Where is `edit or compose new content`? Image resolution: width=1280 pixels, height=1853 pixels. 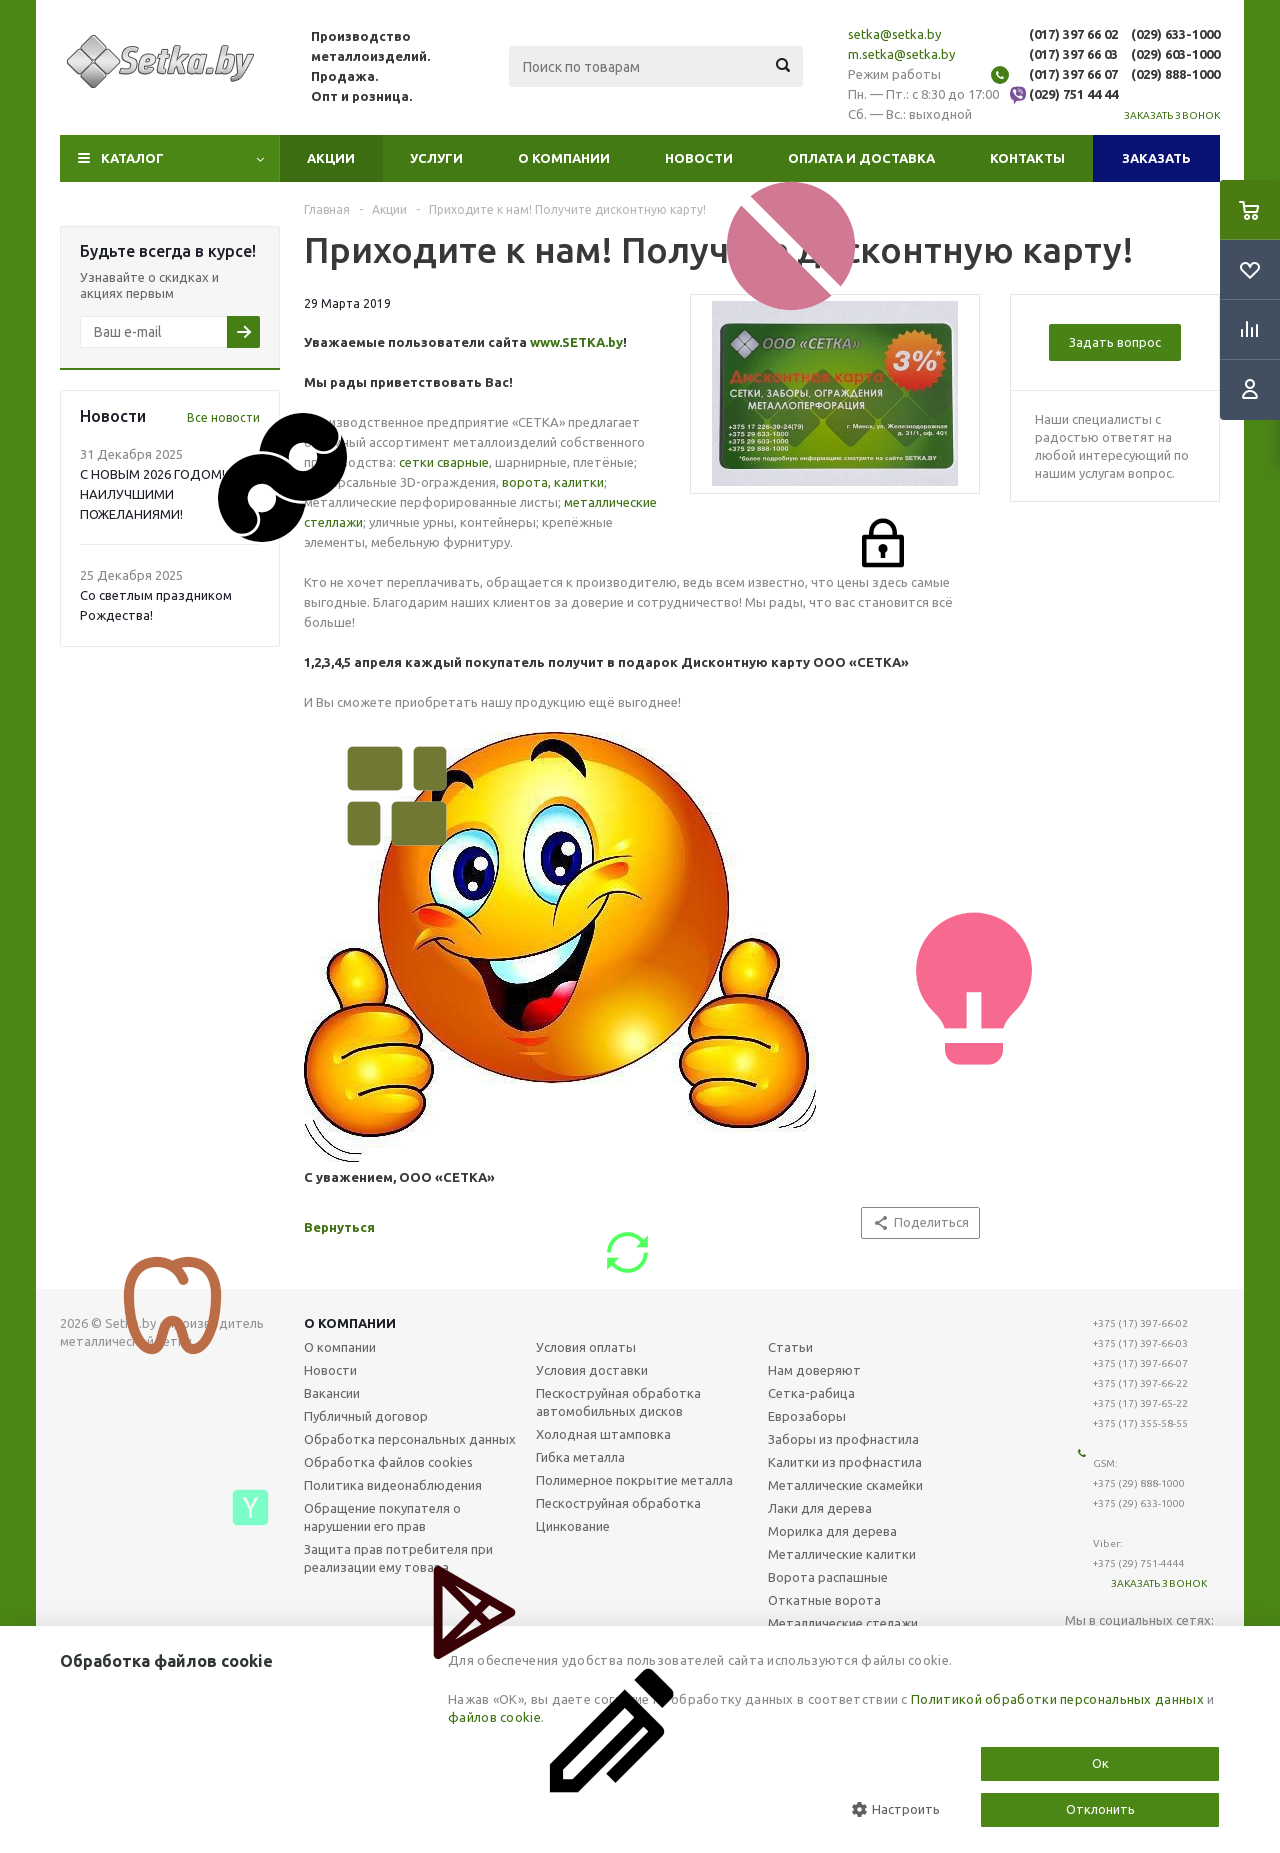
edit or compose new content is located at coordinates (609, 1733).